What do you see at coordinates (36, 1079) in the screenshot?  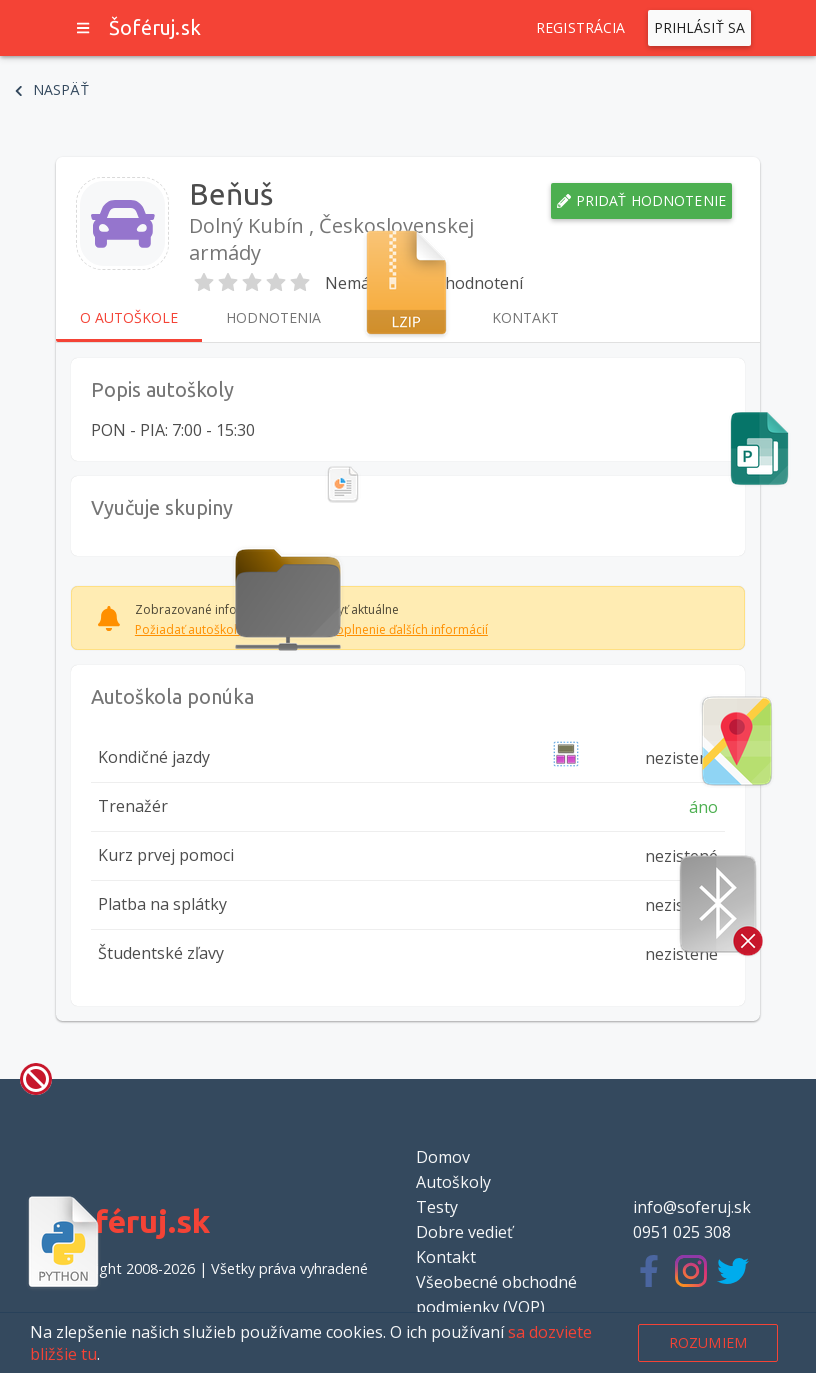 I see `delete selected email message` at bounding box center [36, 1079].